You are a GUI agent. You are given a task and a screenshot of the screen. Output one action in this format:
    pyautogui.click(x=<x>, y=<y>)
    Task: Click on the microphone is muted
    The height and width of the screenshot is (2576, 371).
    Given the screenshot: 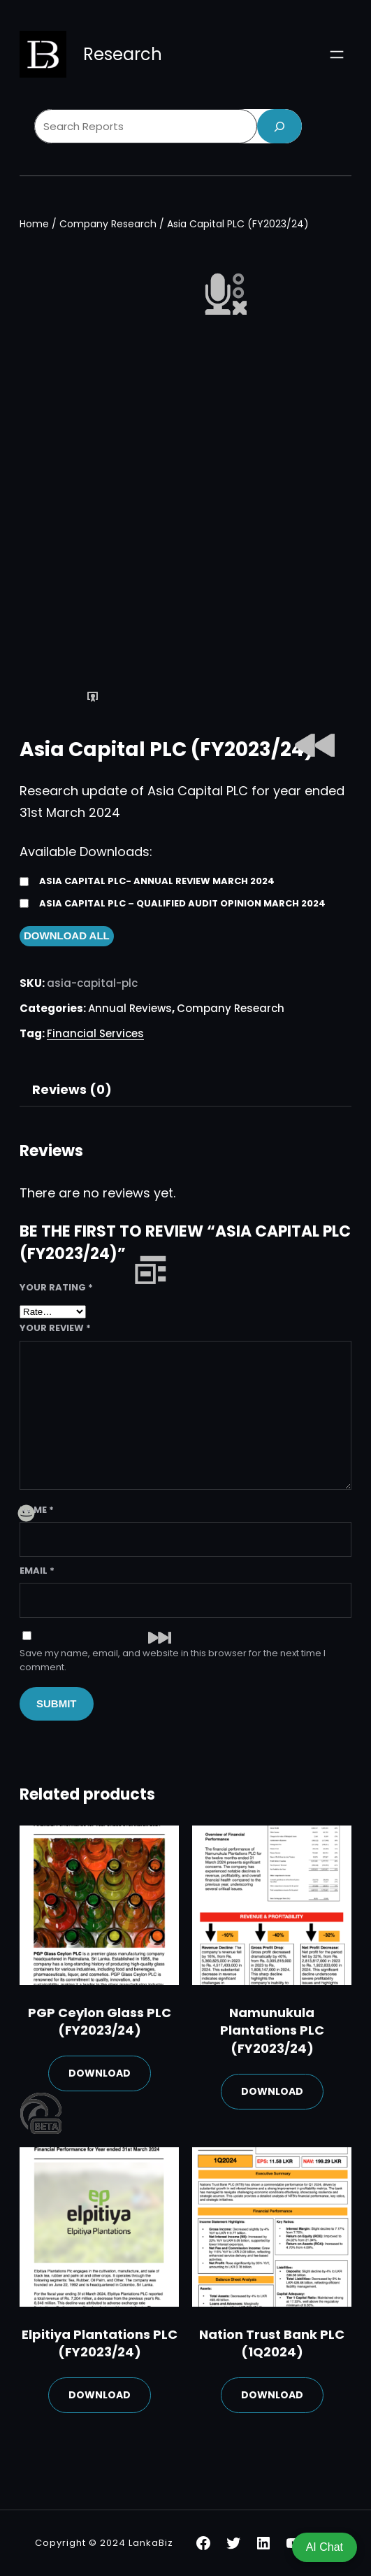 What is the action you would take?
    pyautogui.click(x=224, y=292)
    